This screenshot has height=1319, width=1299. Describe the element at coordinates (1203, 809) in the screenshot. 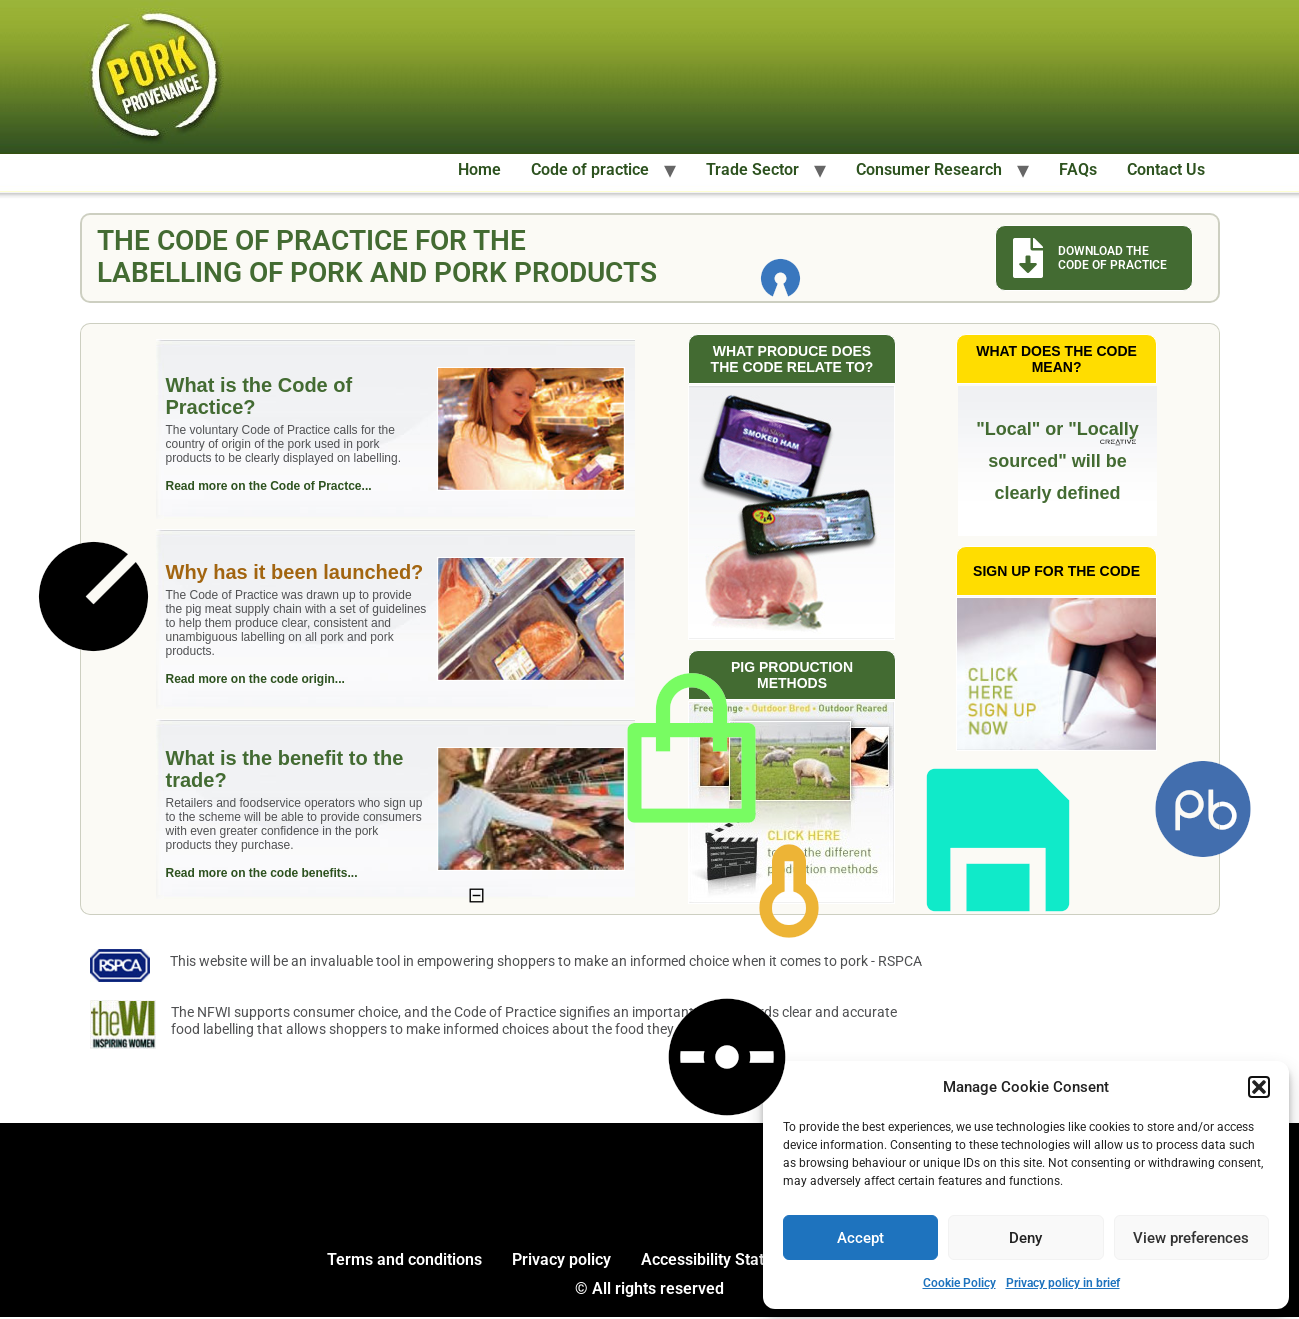

I see `prepbytes logo` at that location.